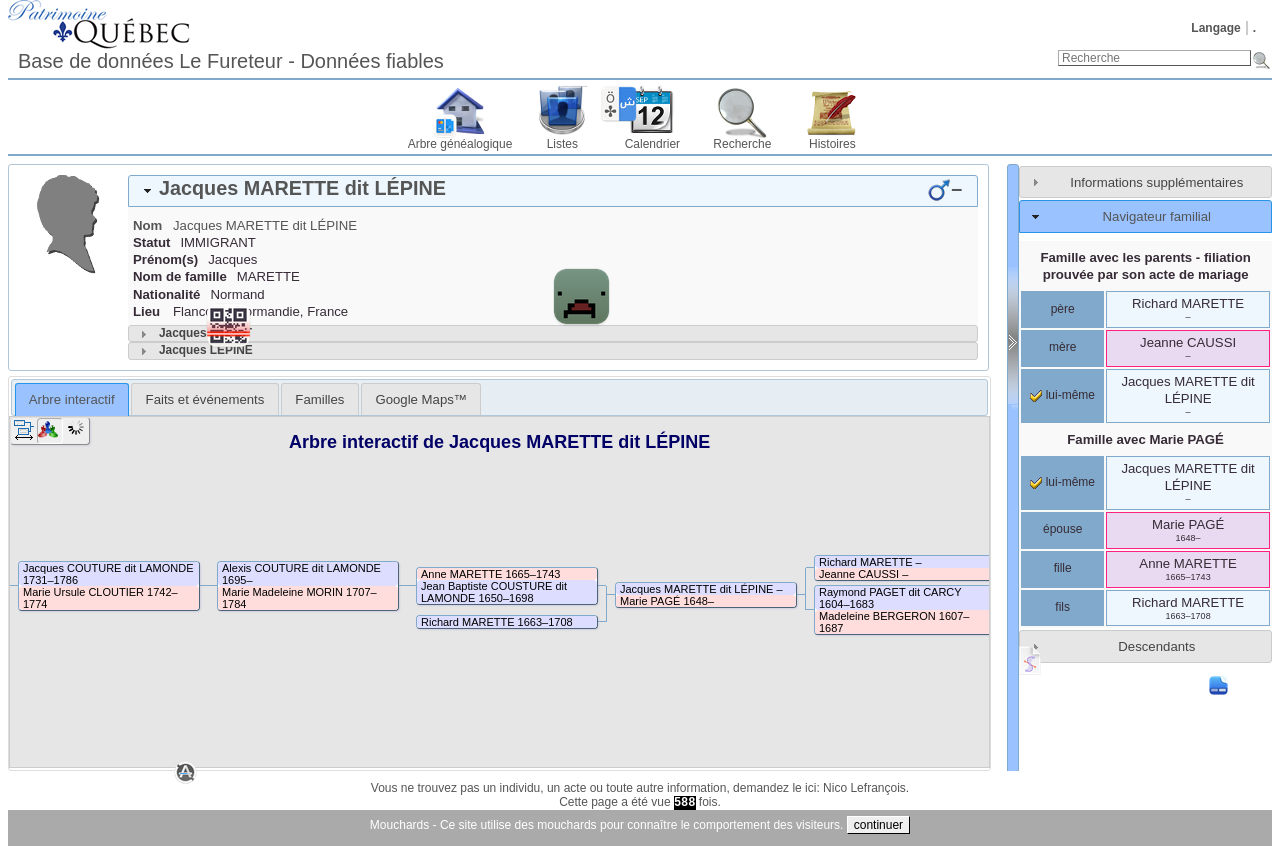 The width and height of the screenshot is (1280, 846). I want to click on launch unturned game, so click(581, 296).